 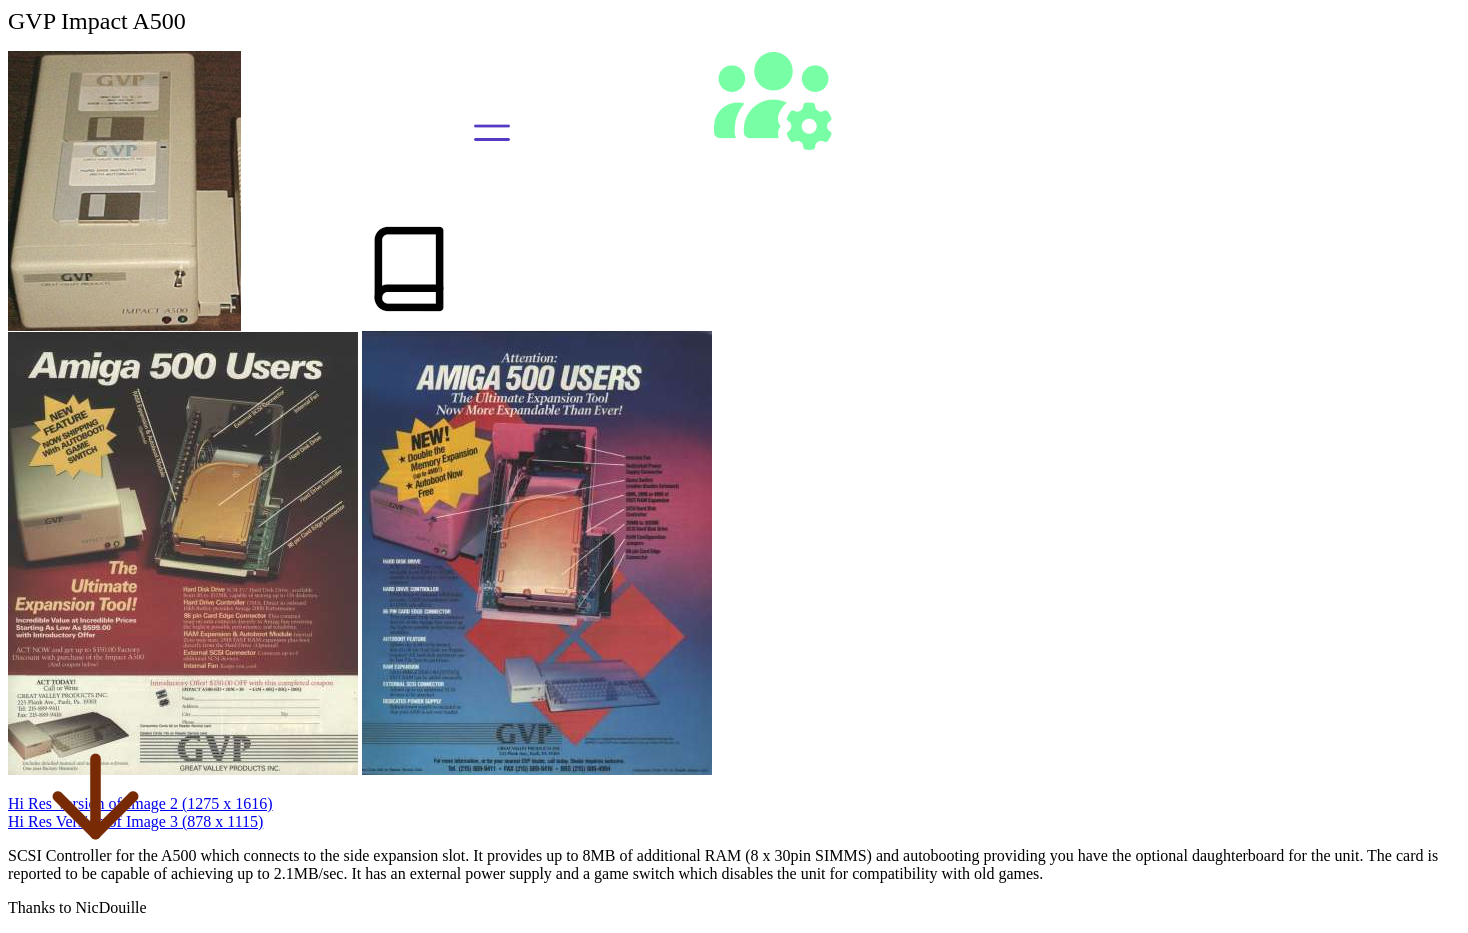 I want to click on download a file or content, so click(x=95, y=796).